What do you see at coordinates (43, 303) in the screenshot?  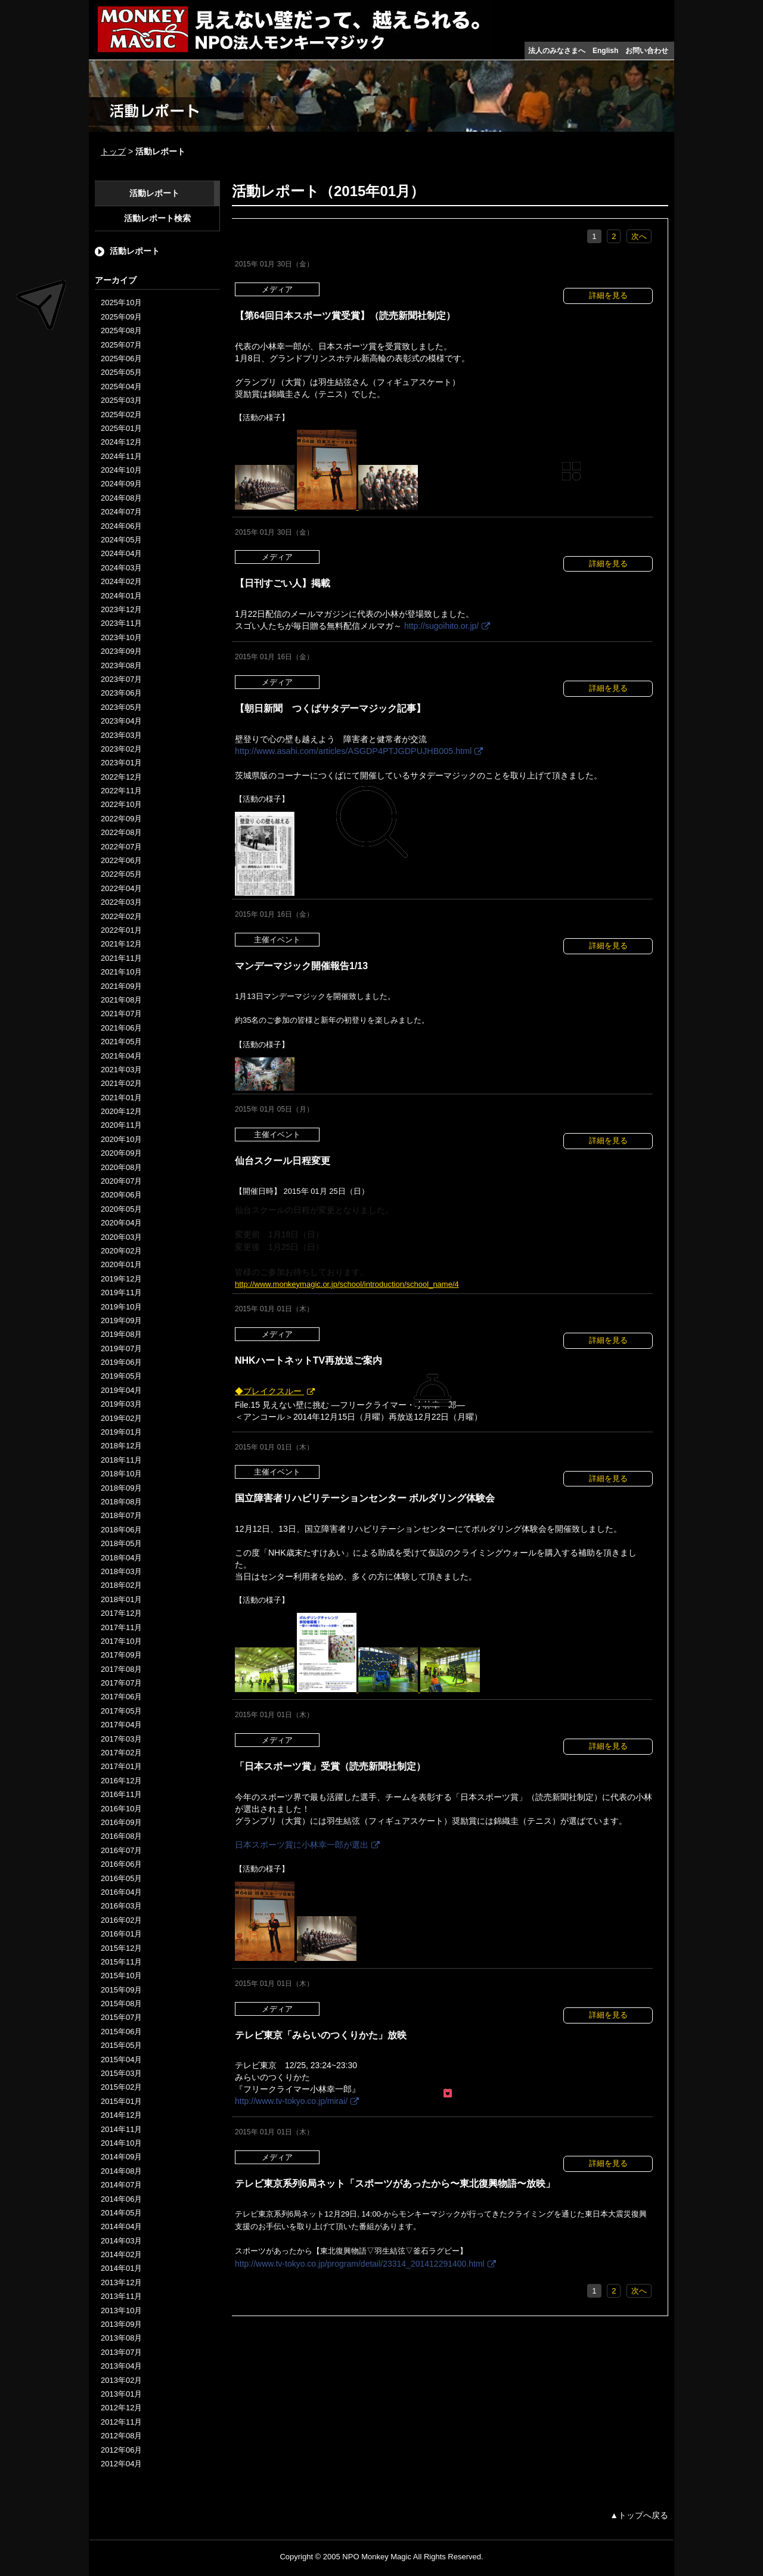 I see `send a message` at bounding box center [43, 303].